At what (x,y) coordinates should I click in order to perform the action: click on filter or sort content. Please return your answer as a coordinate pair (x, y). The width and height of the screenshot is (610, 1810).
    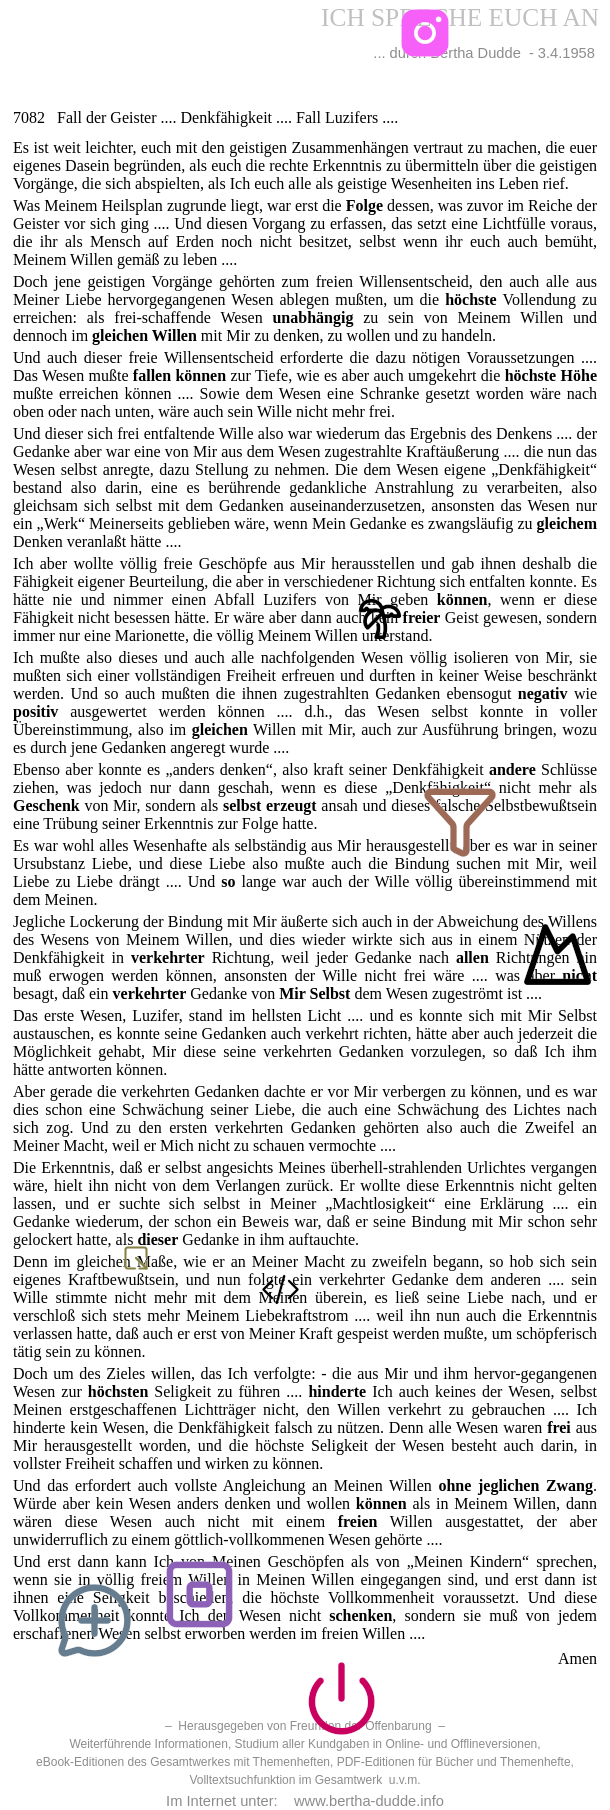
    Looking at the image, I should click on (460, 821).